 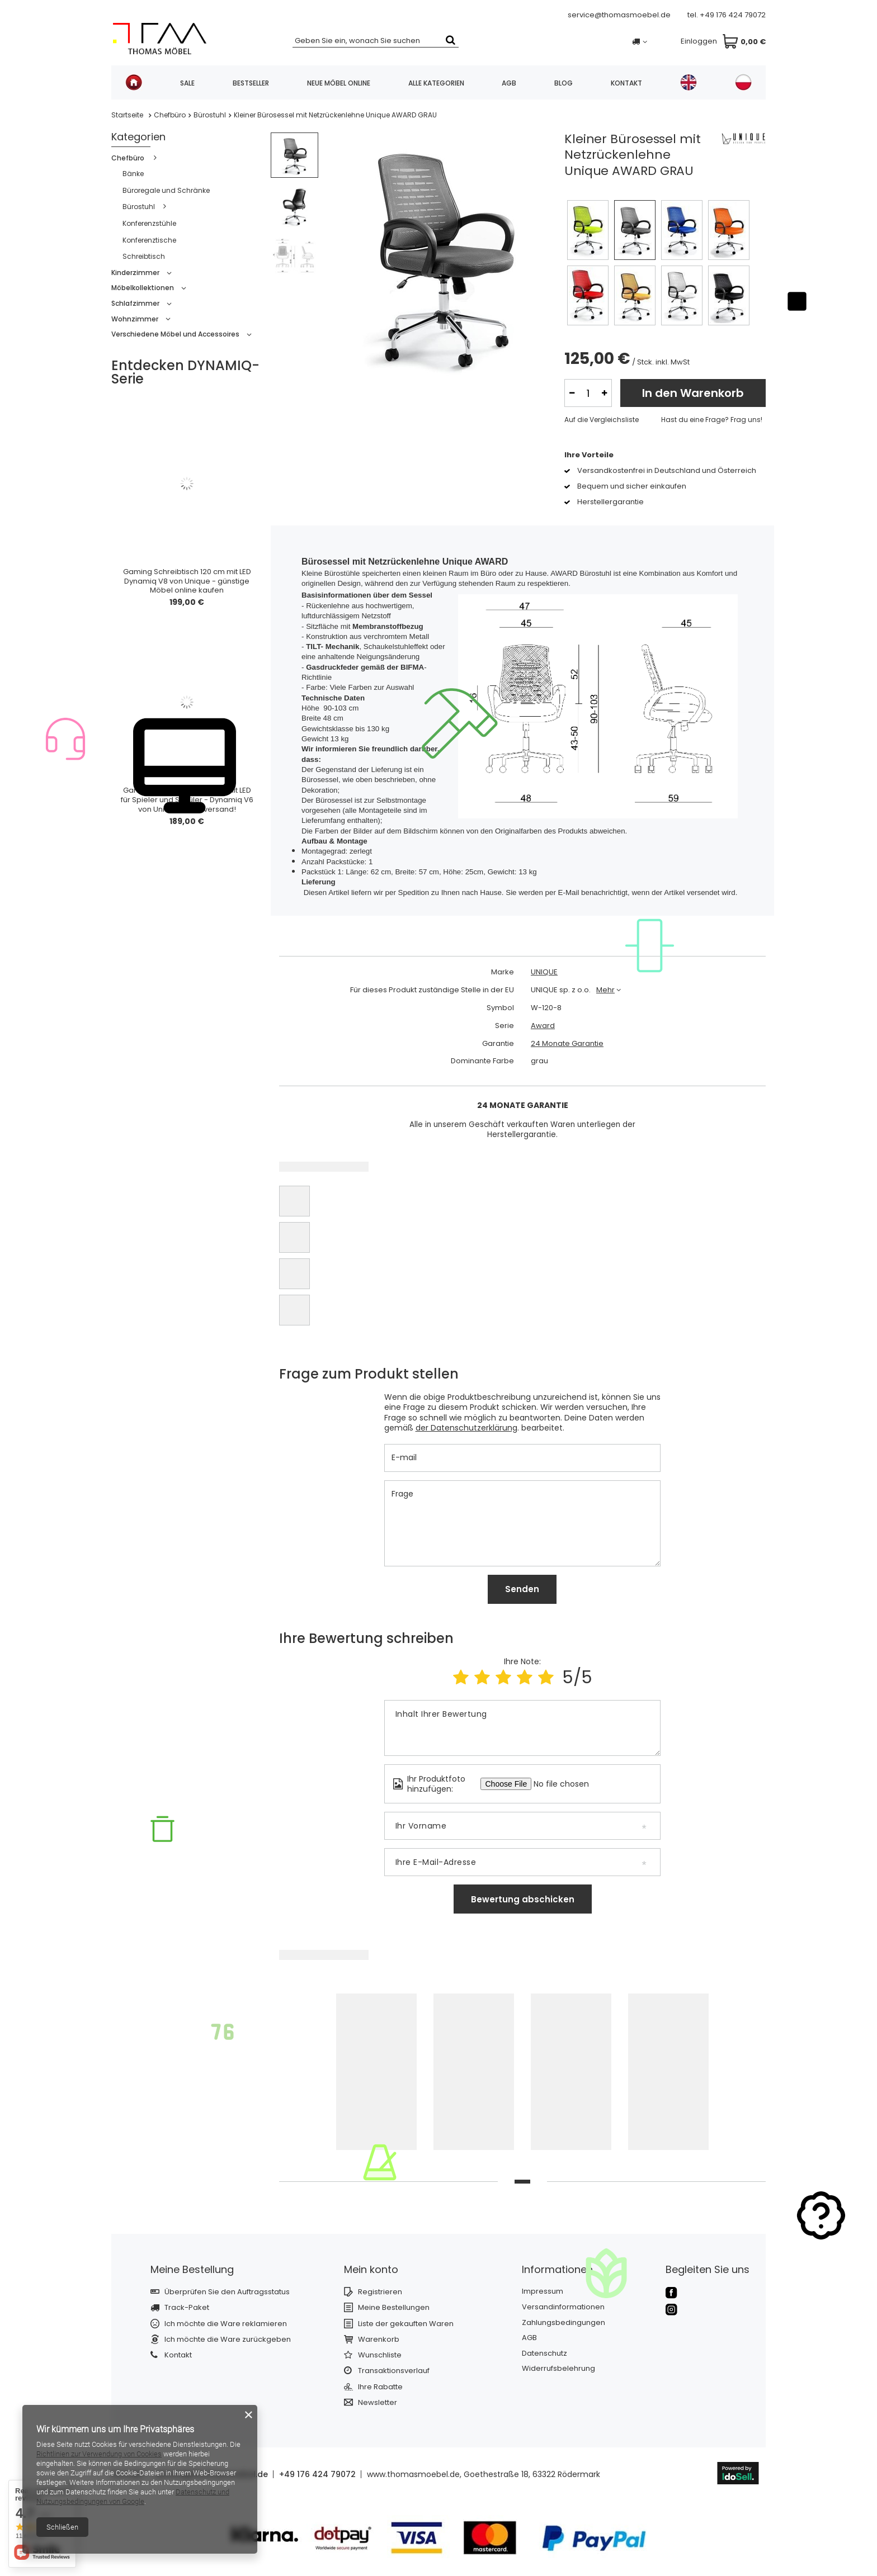 I want to click on indicates item number 76 in a list or sequence, so click(x=222, y=2032).